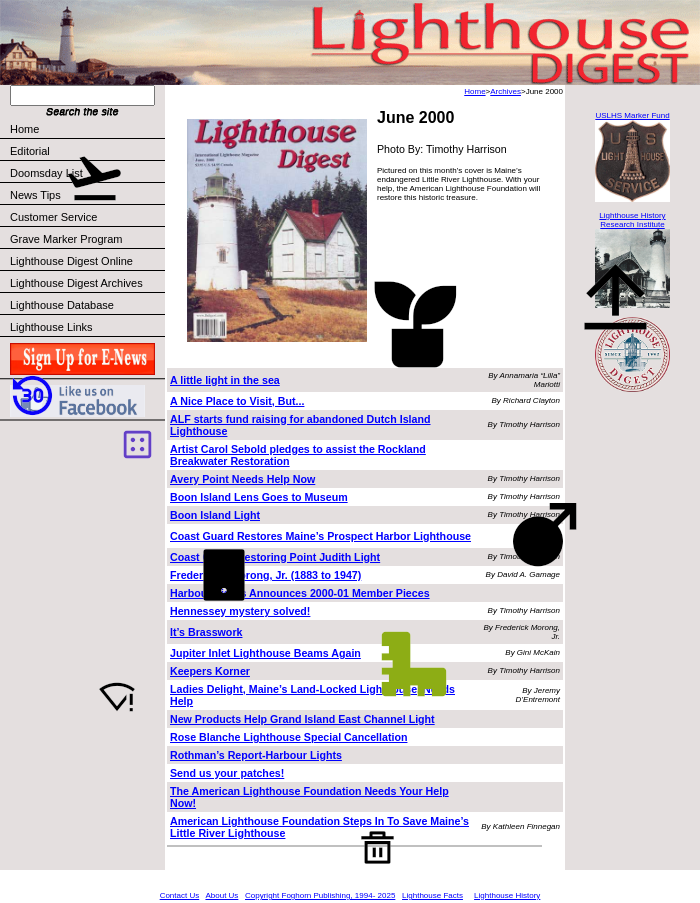 Image resolution: width=700 pixels, height=903 pixels. What do you see at coordinates (117, 697) in the screenshot?
I see `indicates wifi connection error or problem` at bounding box center [117, 697].